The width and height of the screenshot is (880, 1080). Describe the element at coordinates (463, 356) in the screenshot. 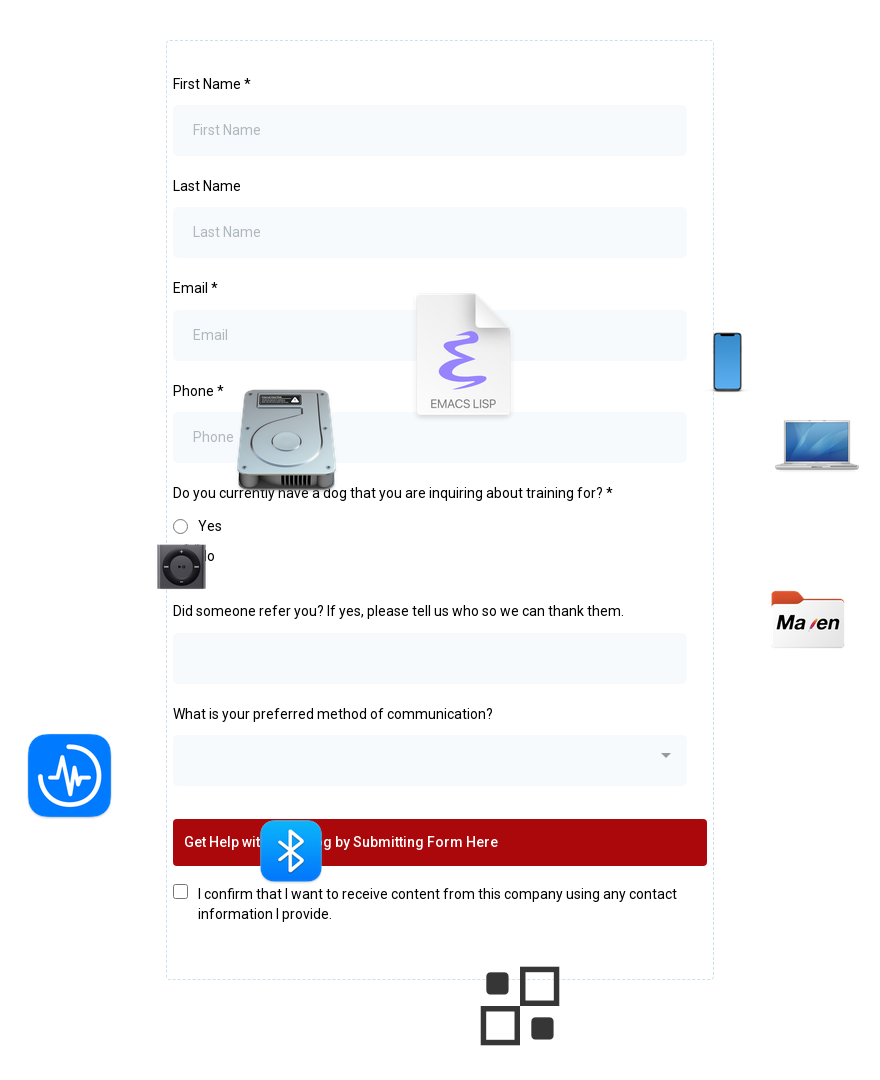

I see `an emacs lisp source code file` at that location.